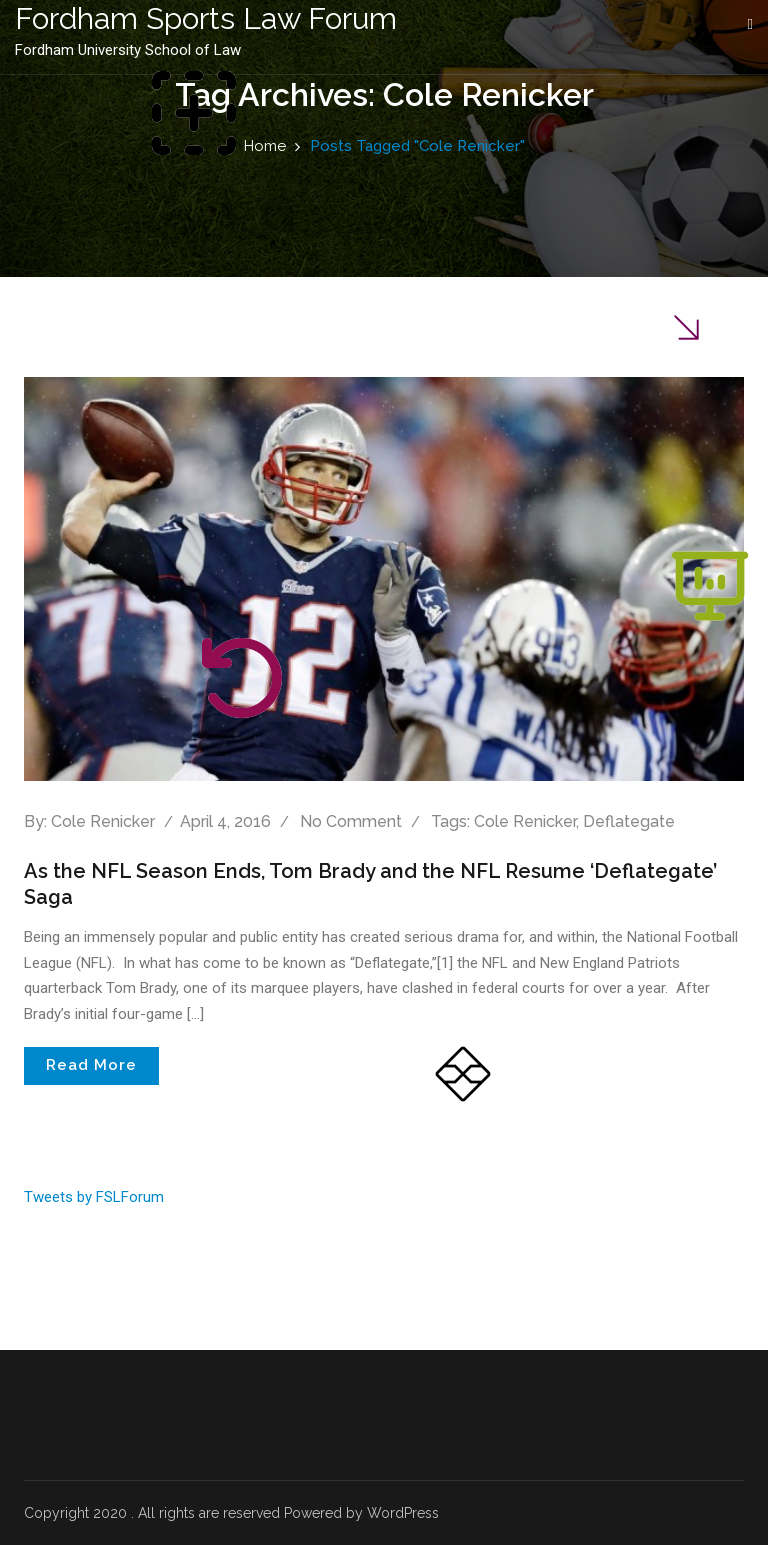 The width and height of the screenshot is (768, 1545). I want to click on view presentation analytics, so click(710, 586).